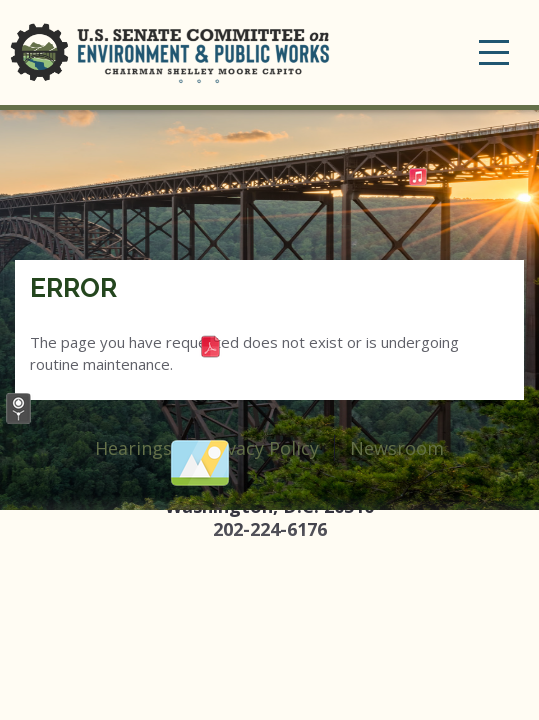 This screenshot has width=539, height=720. Describe the element at coordinates (418, 177) in the screenshot. I see `open the gnome music app` at that location.